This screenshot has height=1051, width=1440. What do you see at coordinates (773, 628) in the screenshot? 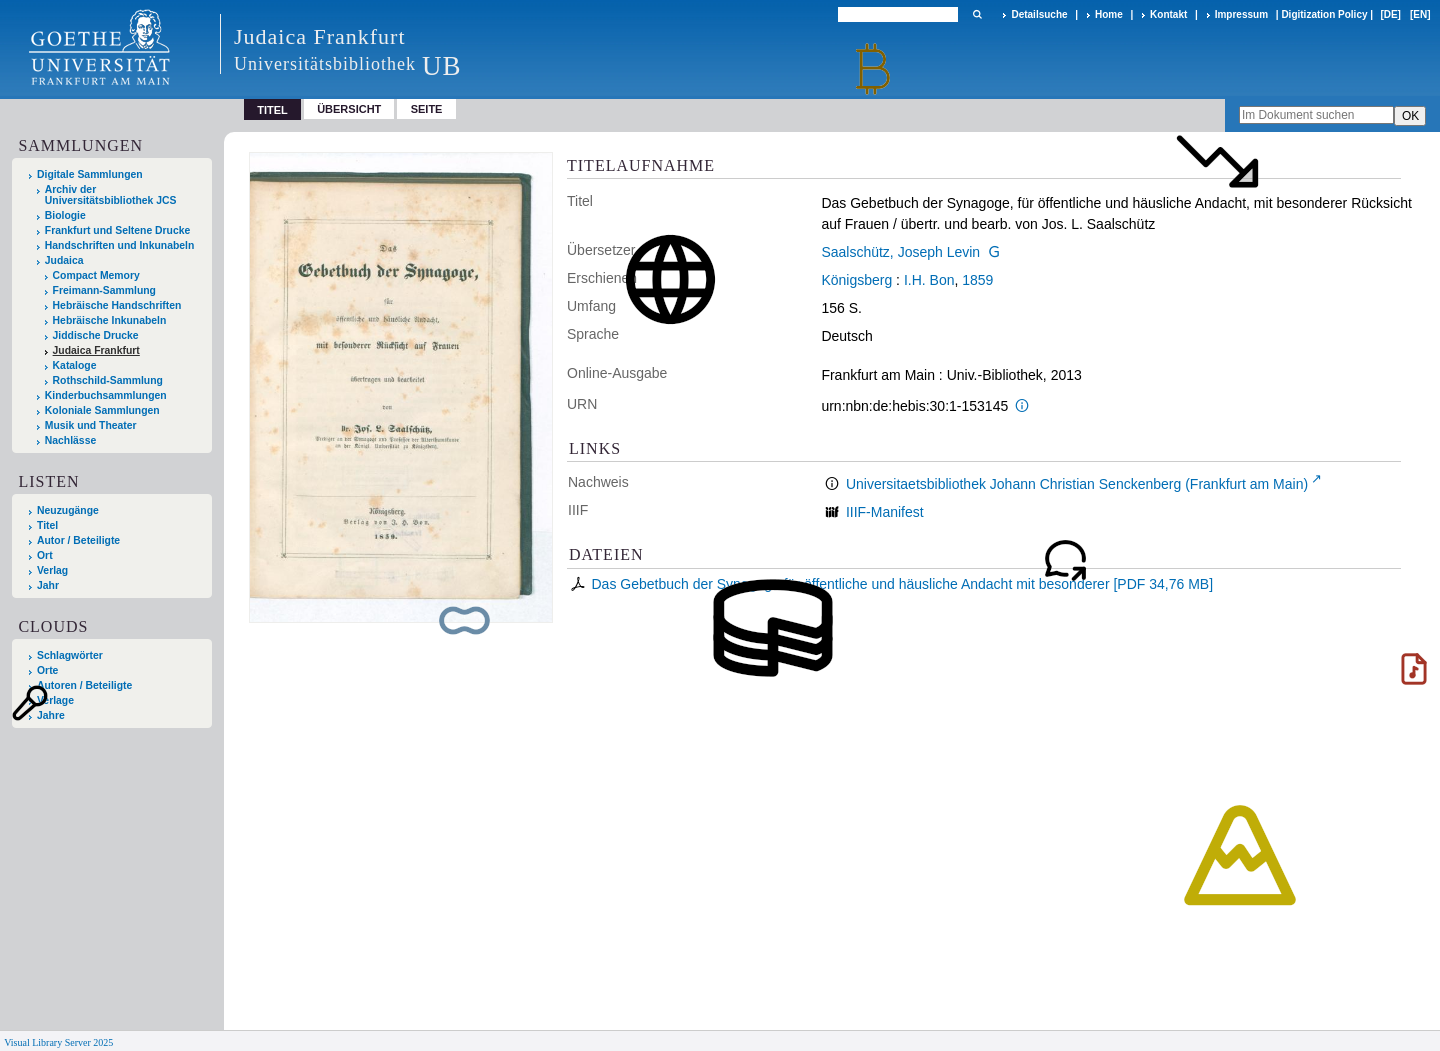
I see `CakePHP framework logo` at bounding box center [773, 628].